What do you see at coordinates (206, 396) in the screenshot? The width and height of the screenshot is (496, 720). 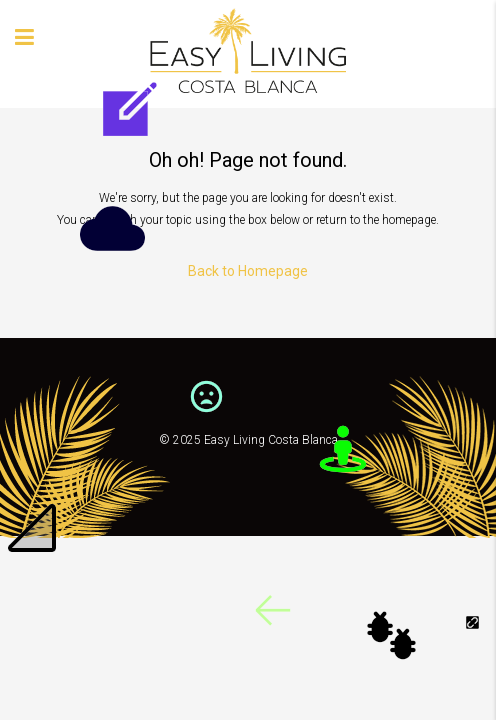 I see `indicates a negative reaction or dissatisfied feedback` at bounding box center [206, 396].